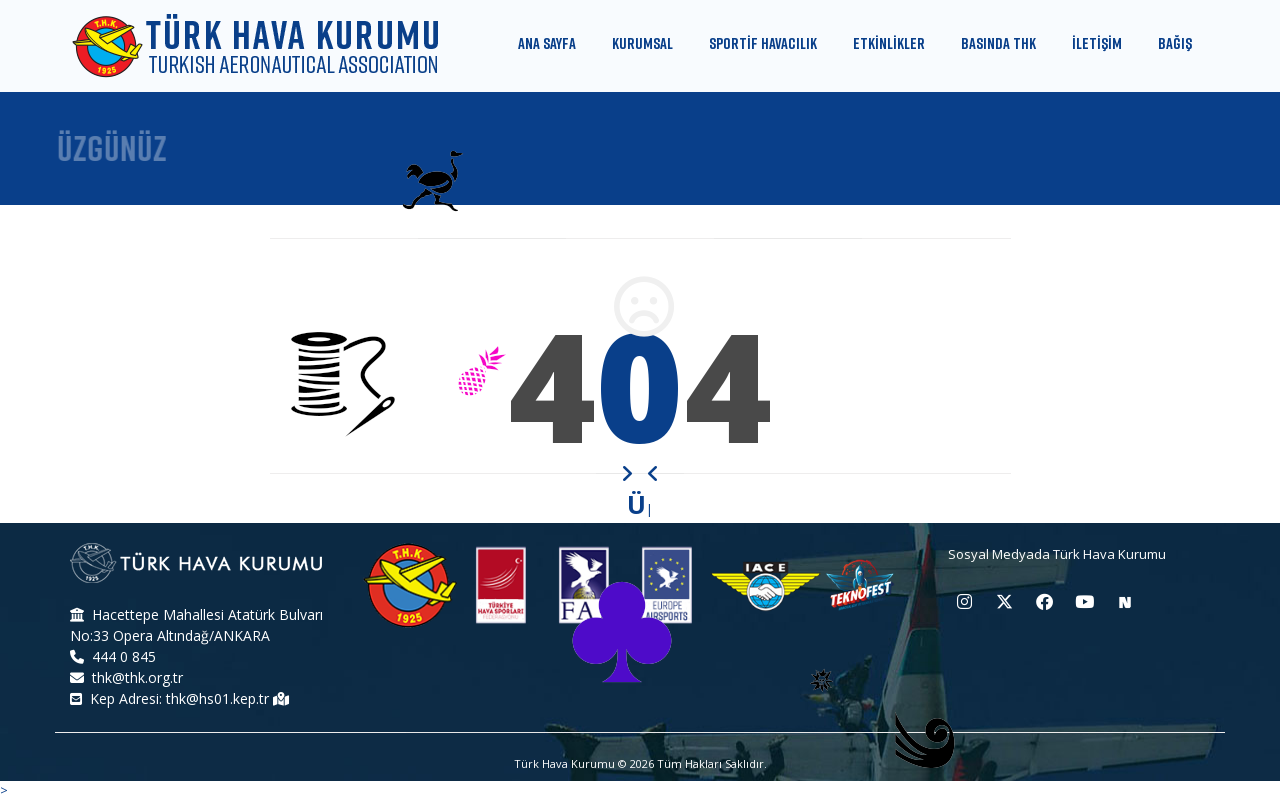 The image size is (1280, 800). I want to click on select clubs suit in a card game, so click(622, 632).